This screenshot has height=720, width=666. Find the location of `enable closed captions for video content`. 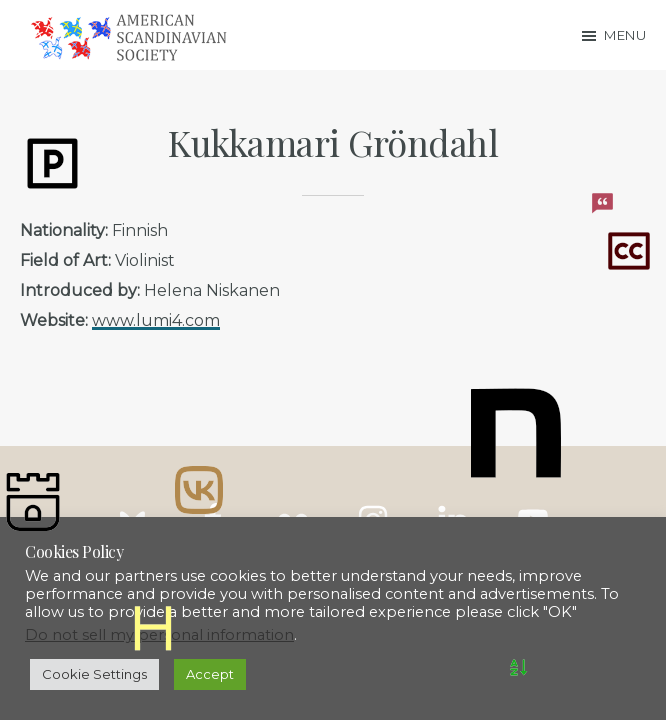

enable closed captions for video content is located at coordinates (629, 251).